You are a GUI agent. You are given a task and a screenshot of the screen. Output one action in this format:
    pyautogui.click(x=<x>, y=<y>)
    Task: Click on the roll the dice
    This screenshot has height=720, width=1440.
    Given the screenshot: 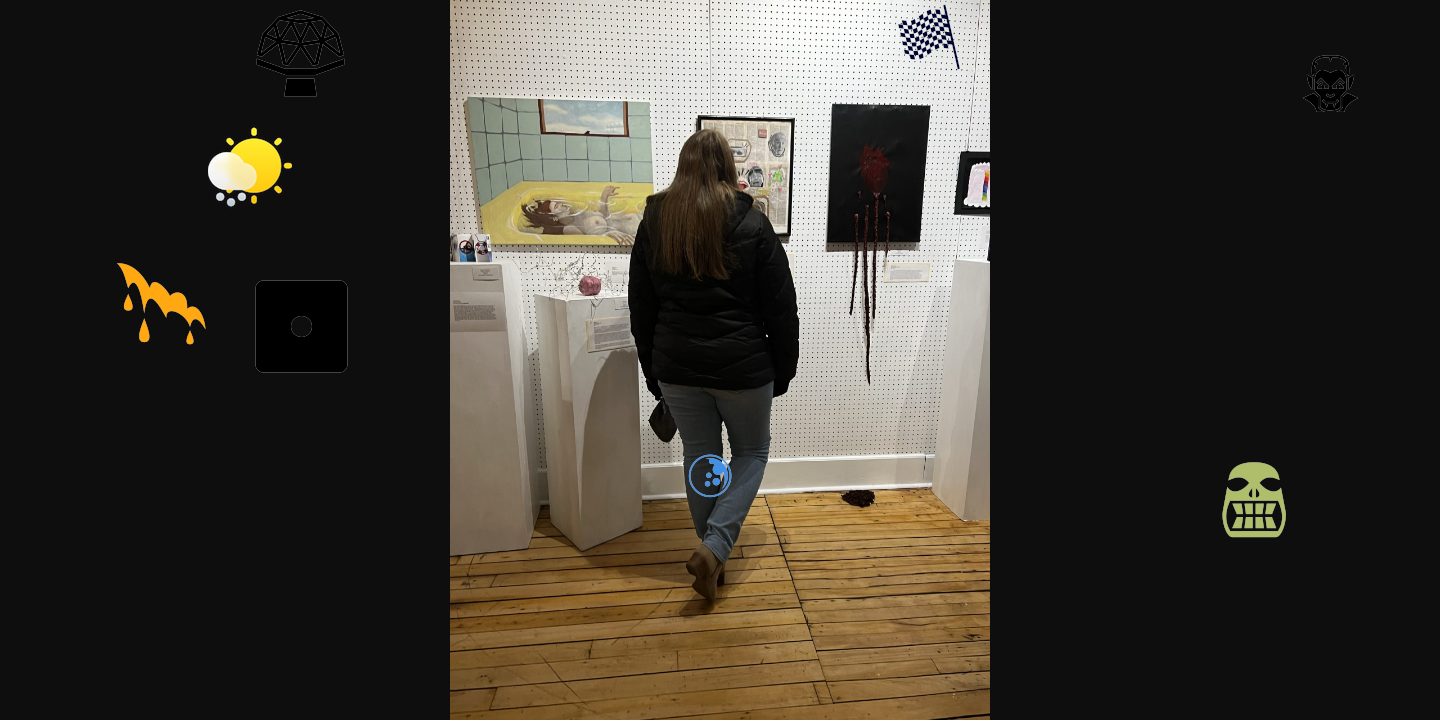 What is the action you would take?
    pyautogui.click(x=301, y=326)
    